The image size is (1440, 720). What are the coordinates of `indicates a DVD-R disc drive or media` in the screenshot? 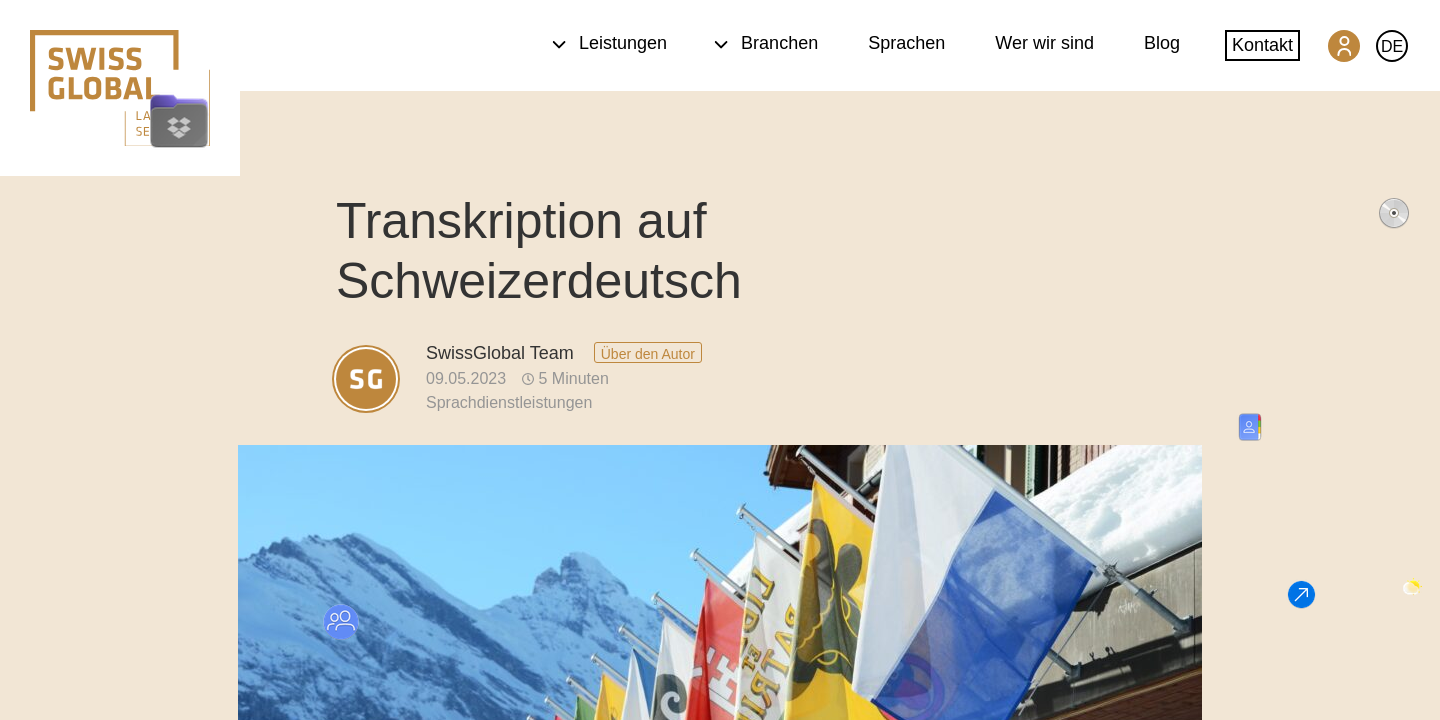 It's located at (1394, 213).